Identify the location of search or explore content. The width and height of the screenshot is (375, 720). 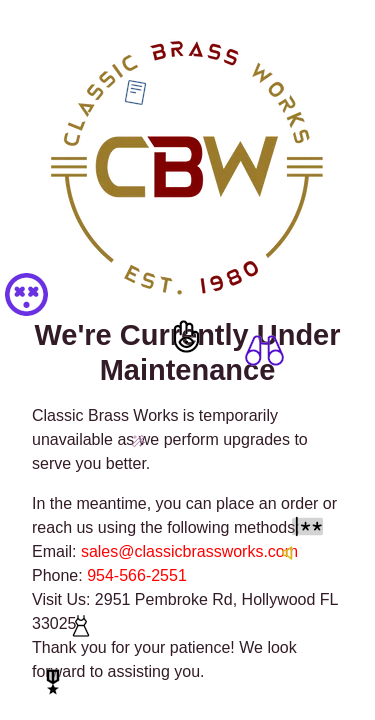
(264, 350).